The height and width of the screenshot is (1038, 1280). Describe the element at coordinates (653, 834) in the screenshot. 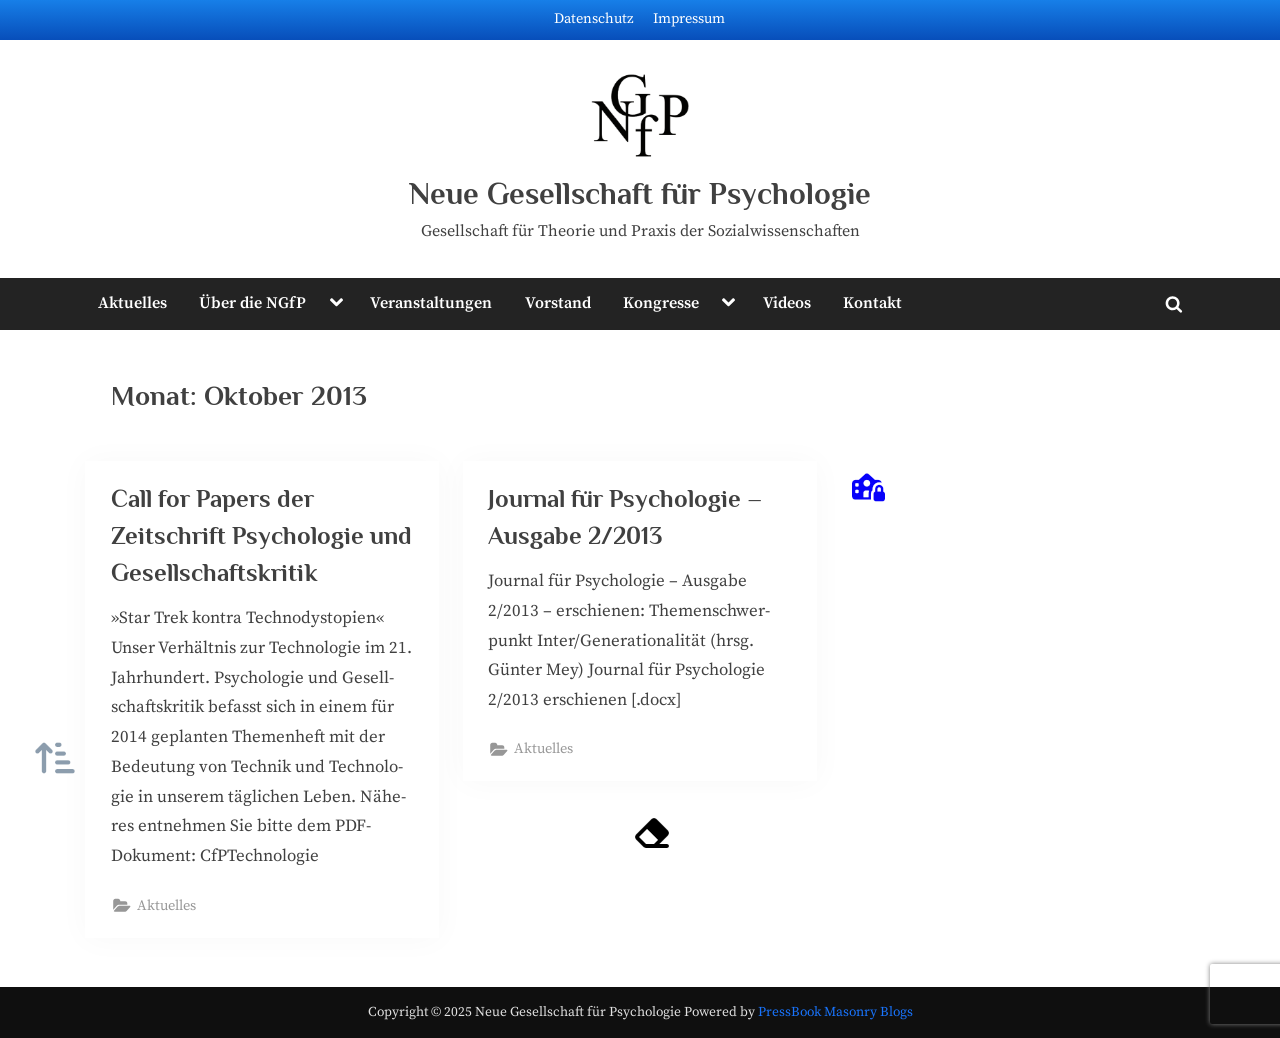

I see `erase or clear content` at that location.